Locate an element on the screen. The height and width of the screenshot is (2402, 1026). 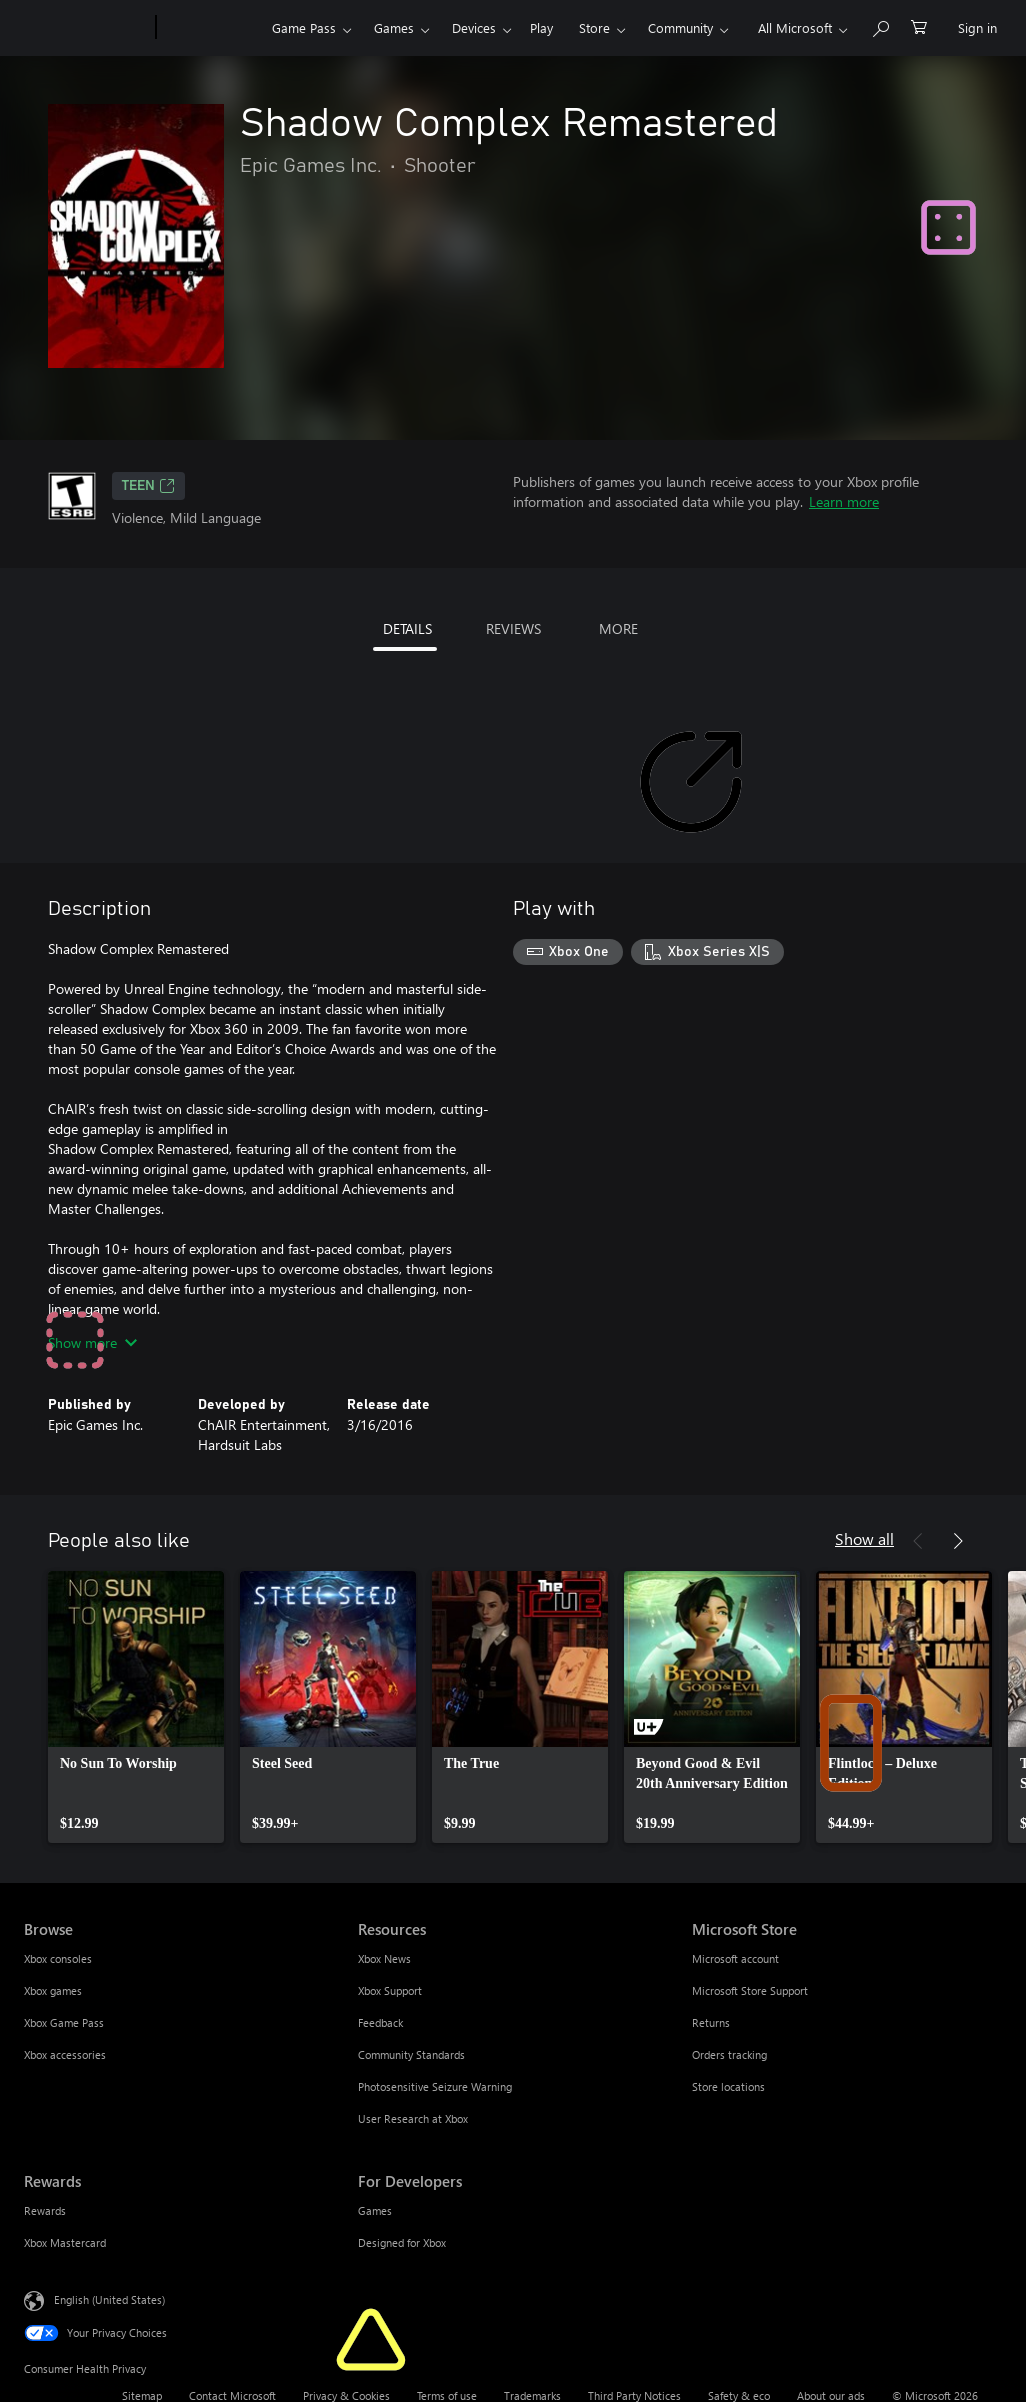
randomize or shuffle content is located at coordinates (948, 227).